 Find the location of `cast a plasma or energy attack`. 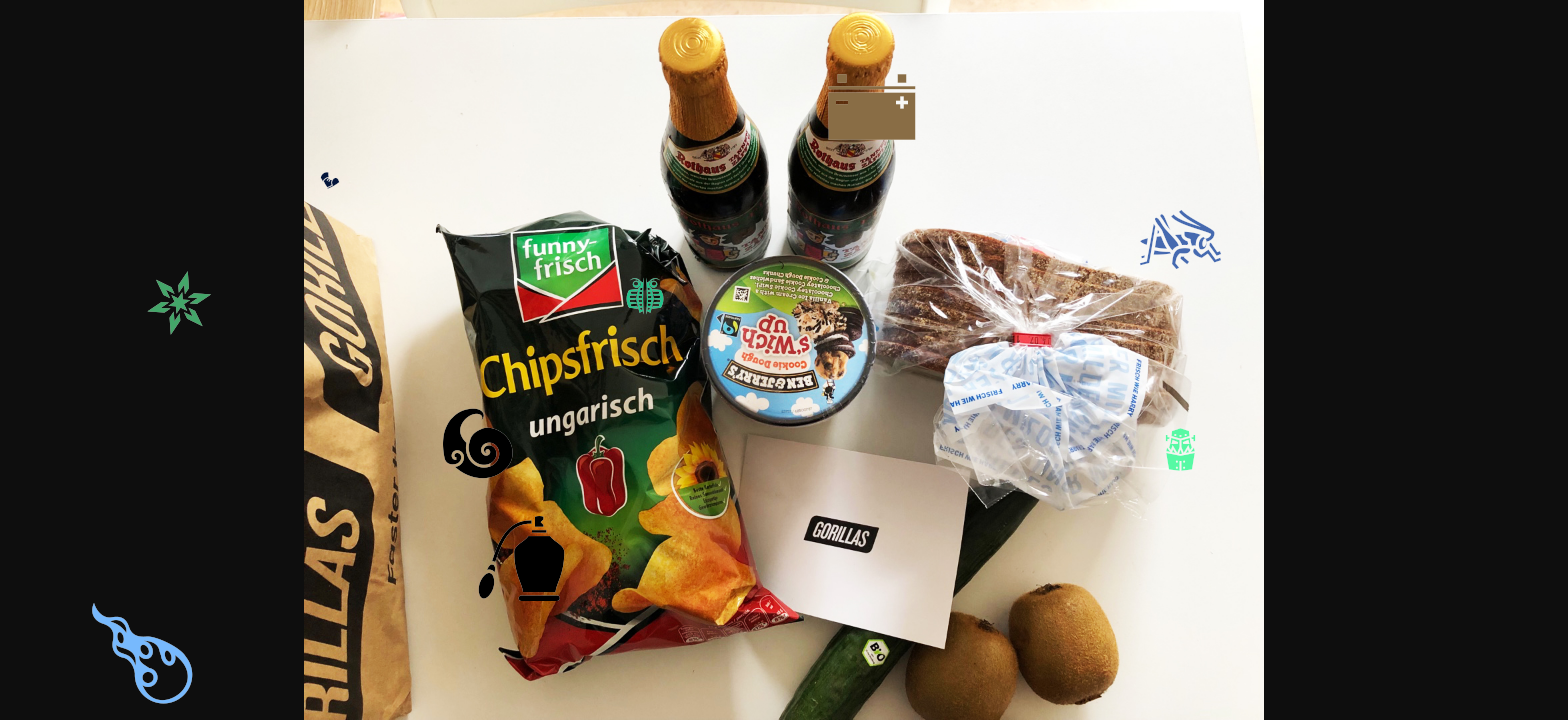

cast a plasma or energy attack is located at coordinates (142, 653).